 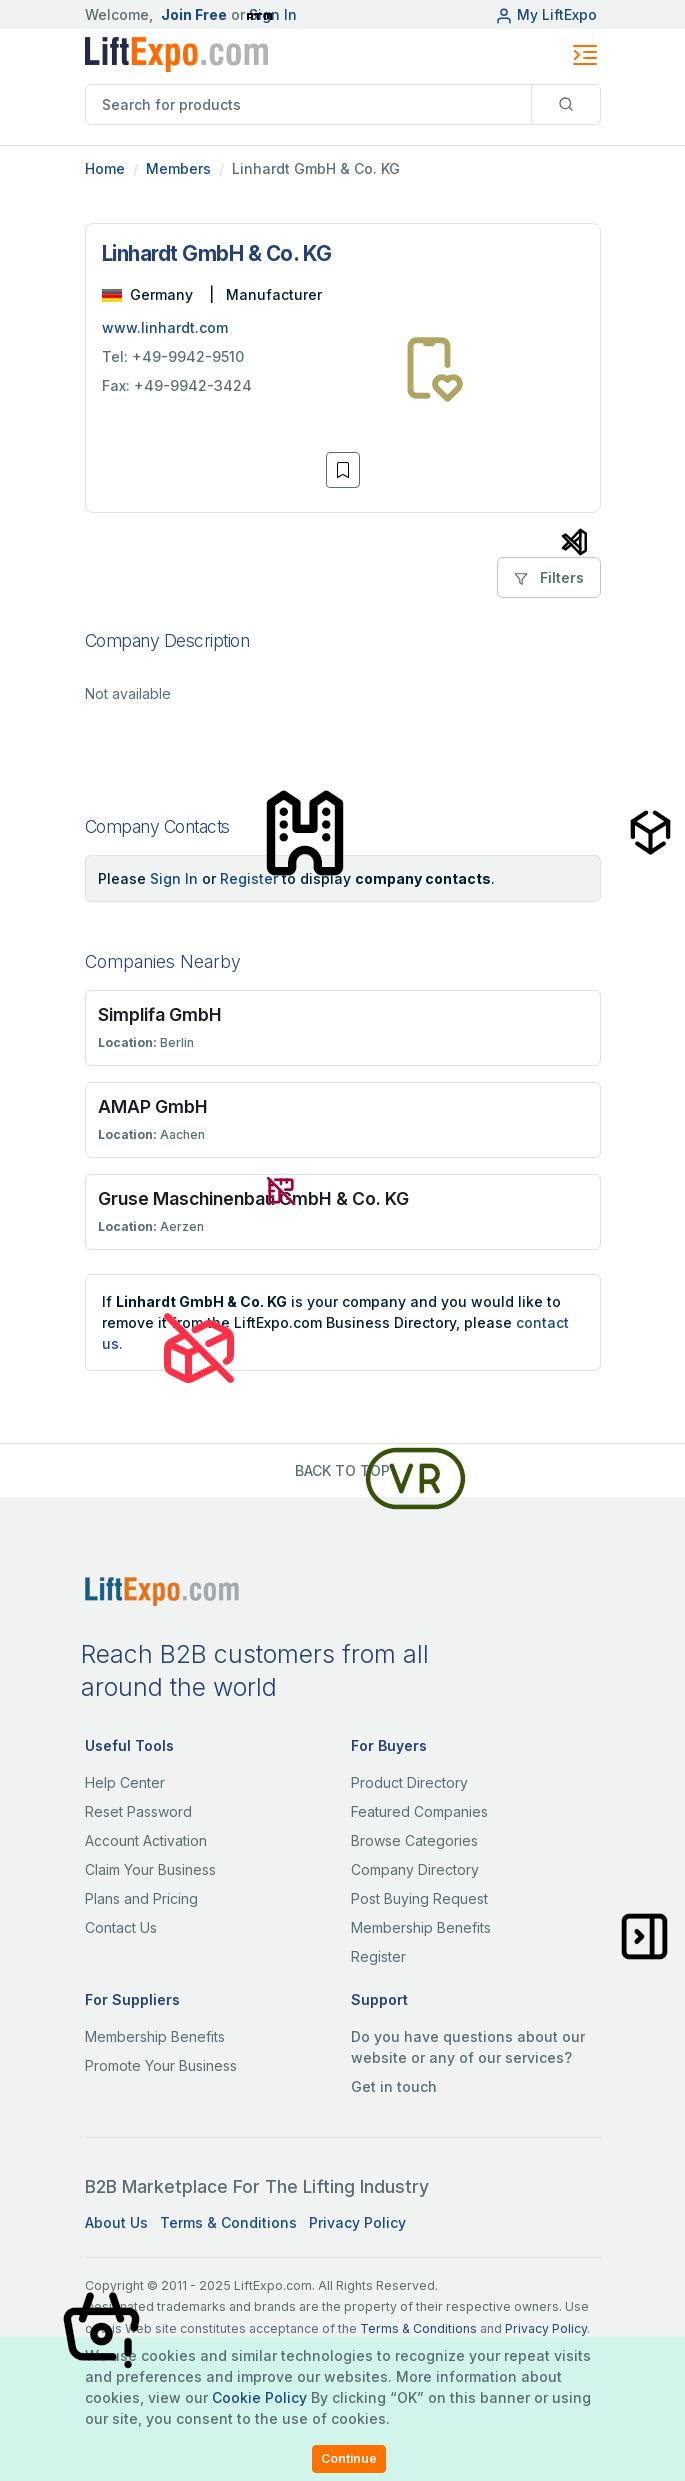 I want to click on disable measurement tools, so click(x=281, y=1191).